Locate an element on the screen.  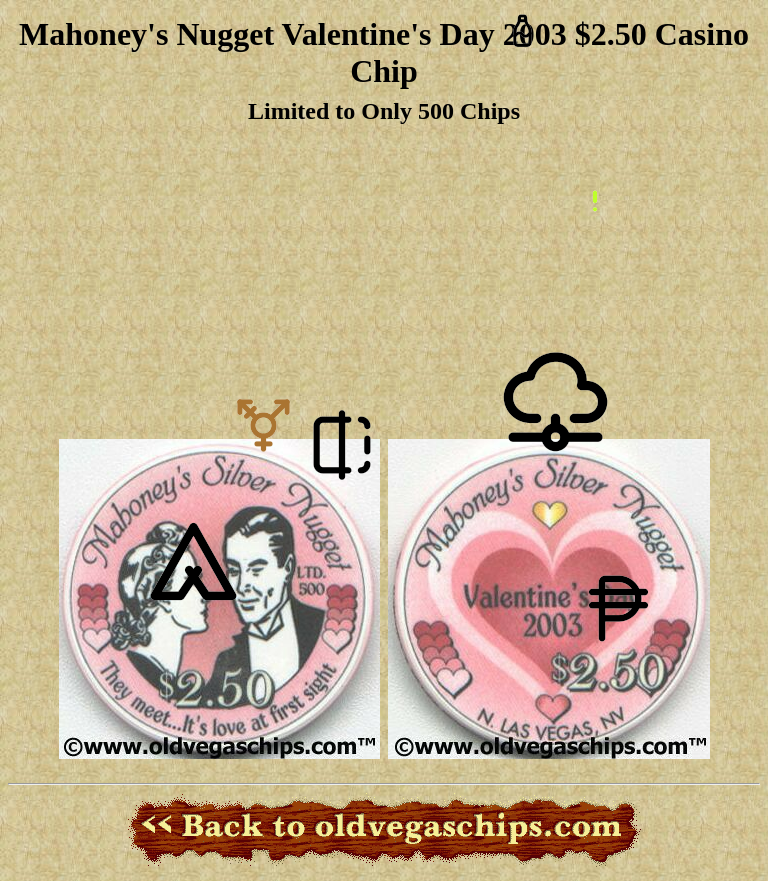
access cloud network settings is located at coordinates (555, 399).